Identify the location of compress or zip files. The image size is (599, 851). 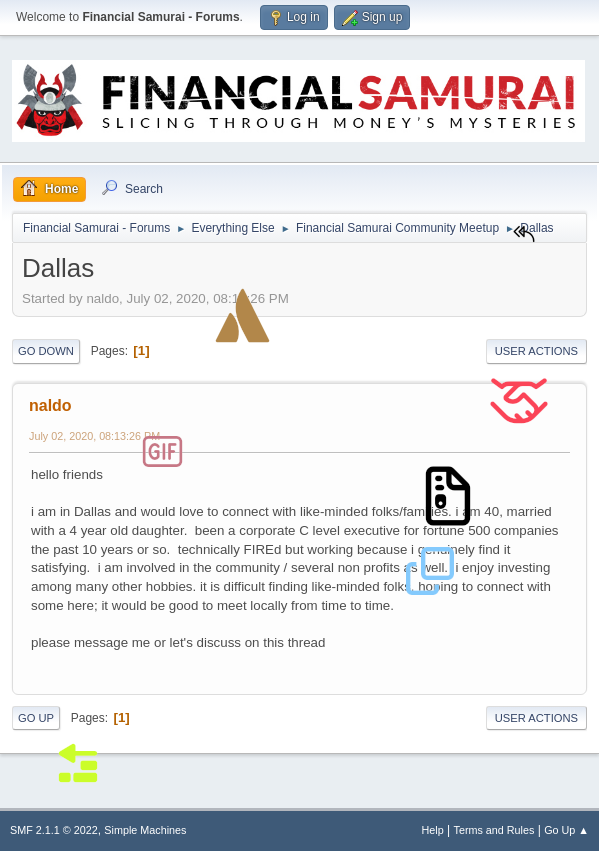
(448, 496).